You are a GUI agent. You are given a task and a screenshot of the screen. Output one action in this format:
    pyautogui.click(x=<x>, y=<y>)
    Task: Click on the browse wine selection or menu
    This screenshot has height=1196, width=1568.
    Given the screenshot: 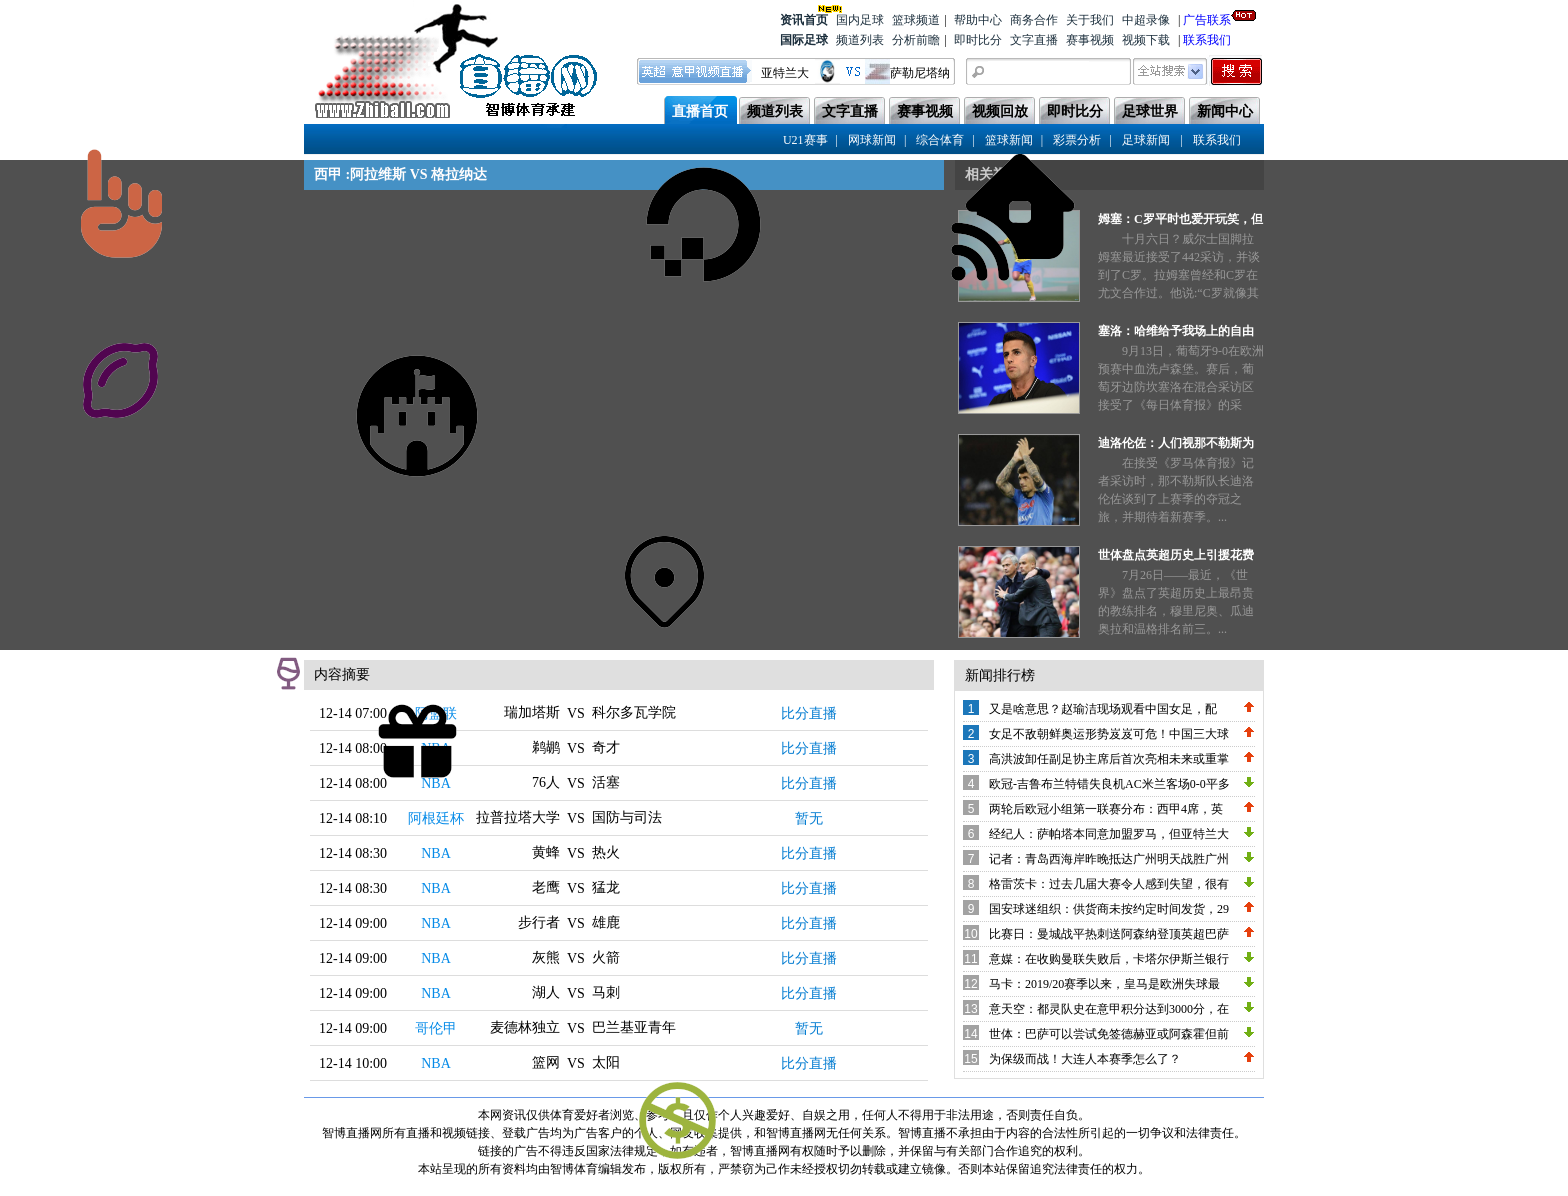 What is the action you would take?
    pyautogui.click(x=288, y=672)
    